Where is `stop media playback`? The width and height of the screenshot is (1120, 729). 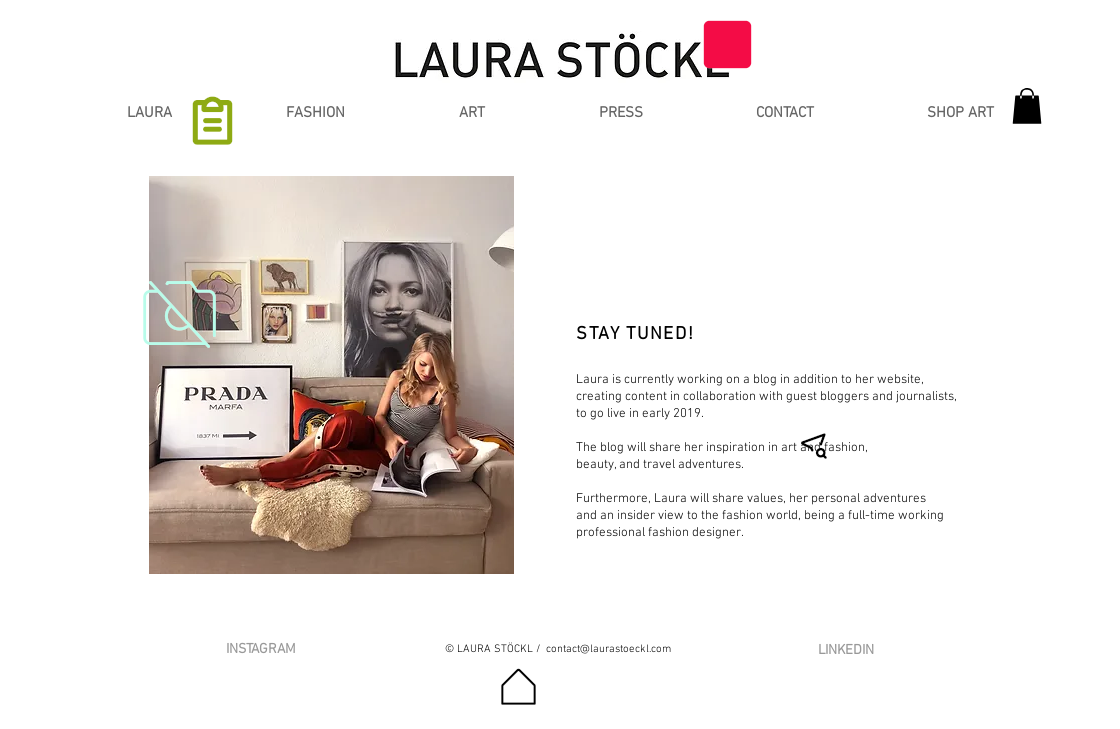 stop media playback is located at coordinates (727, 44).